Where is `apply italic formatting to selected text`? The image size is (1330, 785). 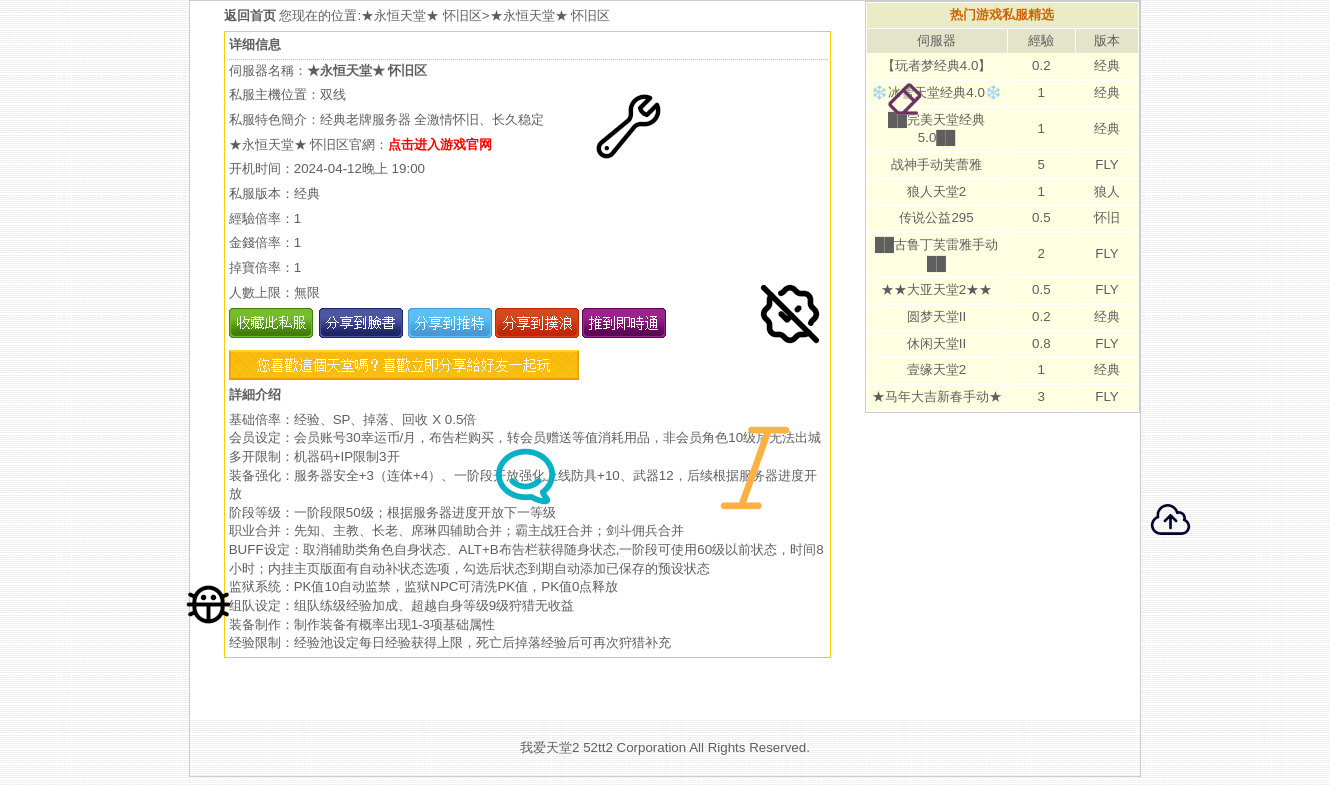 apply italic formatting to selected text is located at coordinates (755, 468).